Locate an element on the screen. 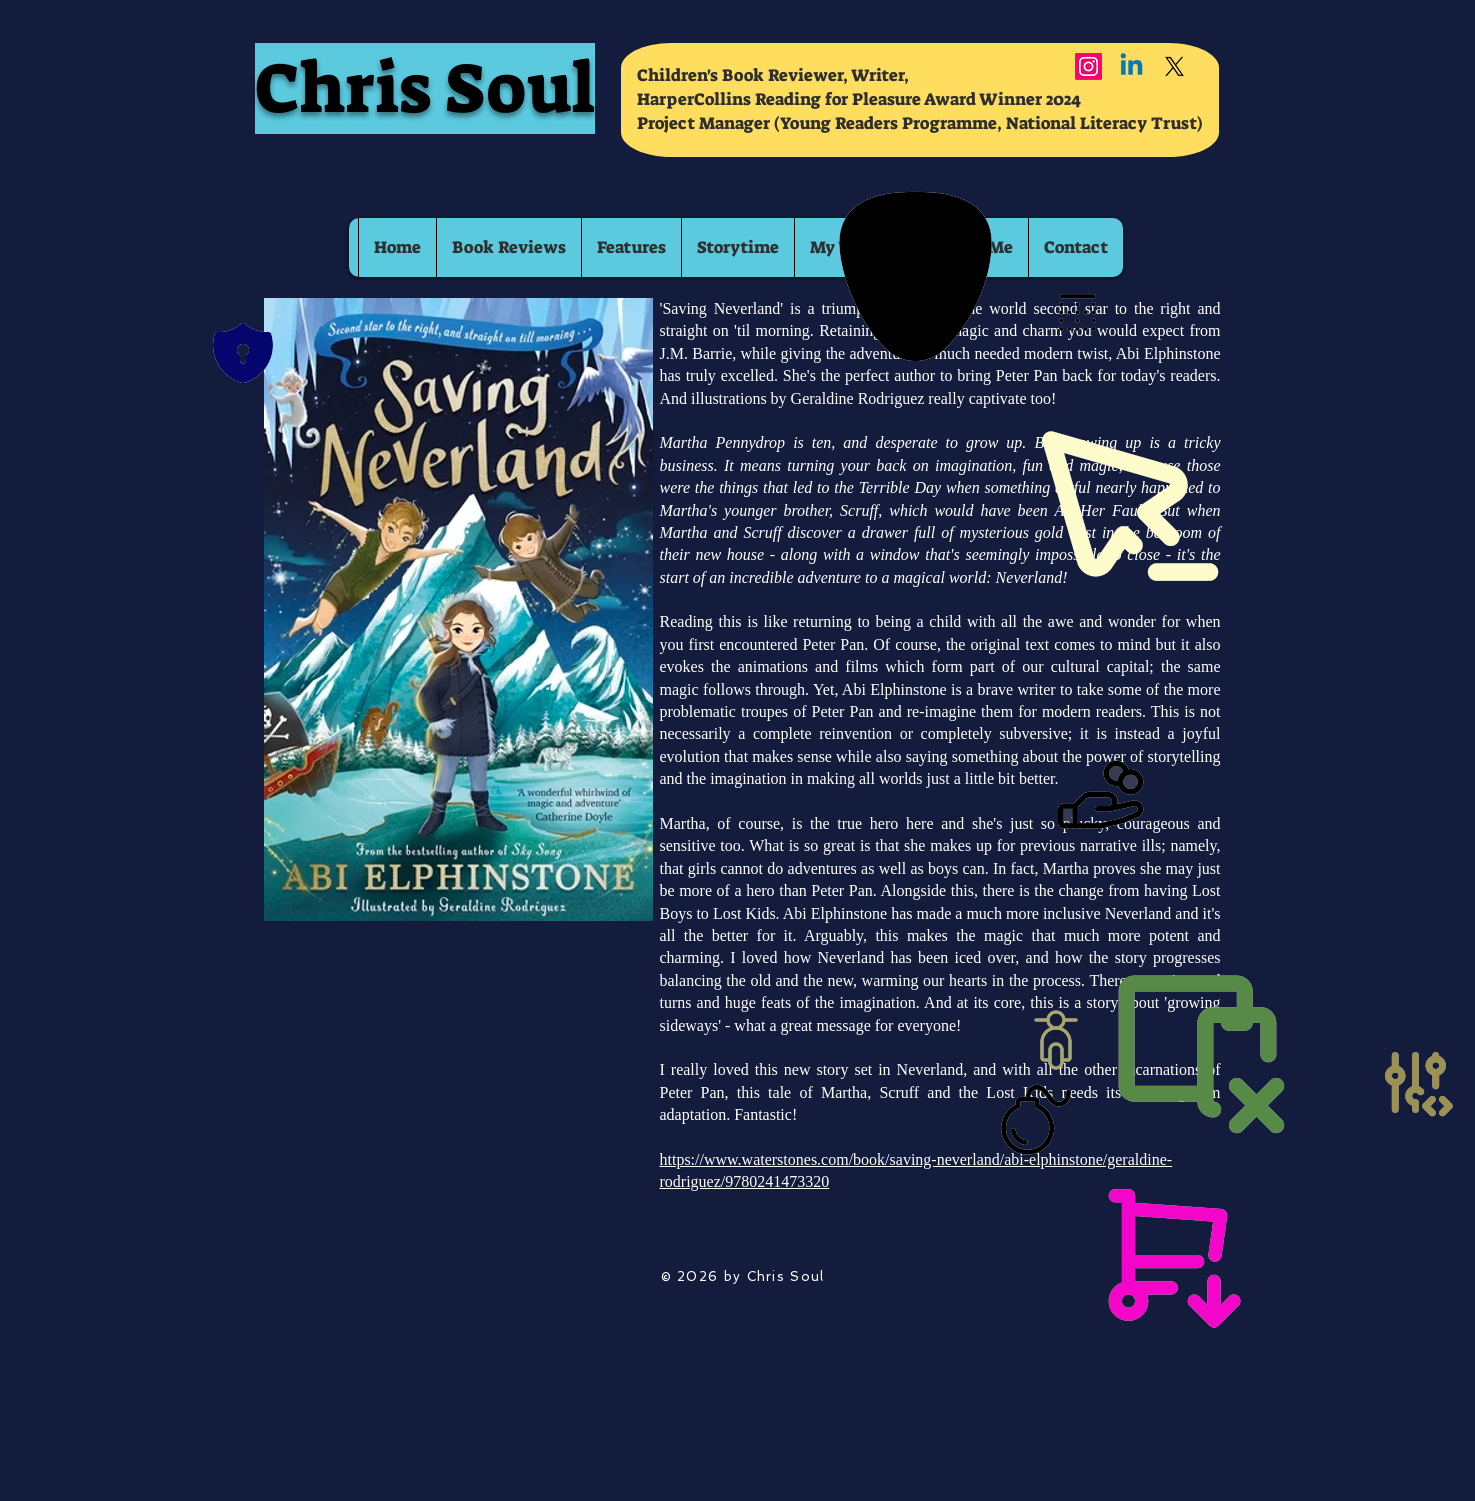 The image size is (1475, 1501). remove a cursor or pointer is located at coordinates (1121, 510).